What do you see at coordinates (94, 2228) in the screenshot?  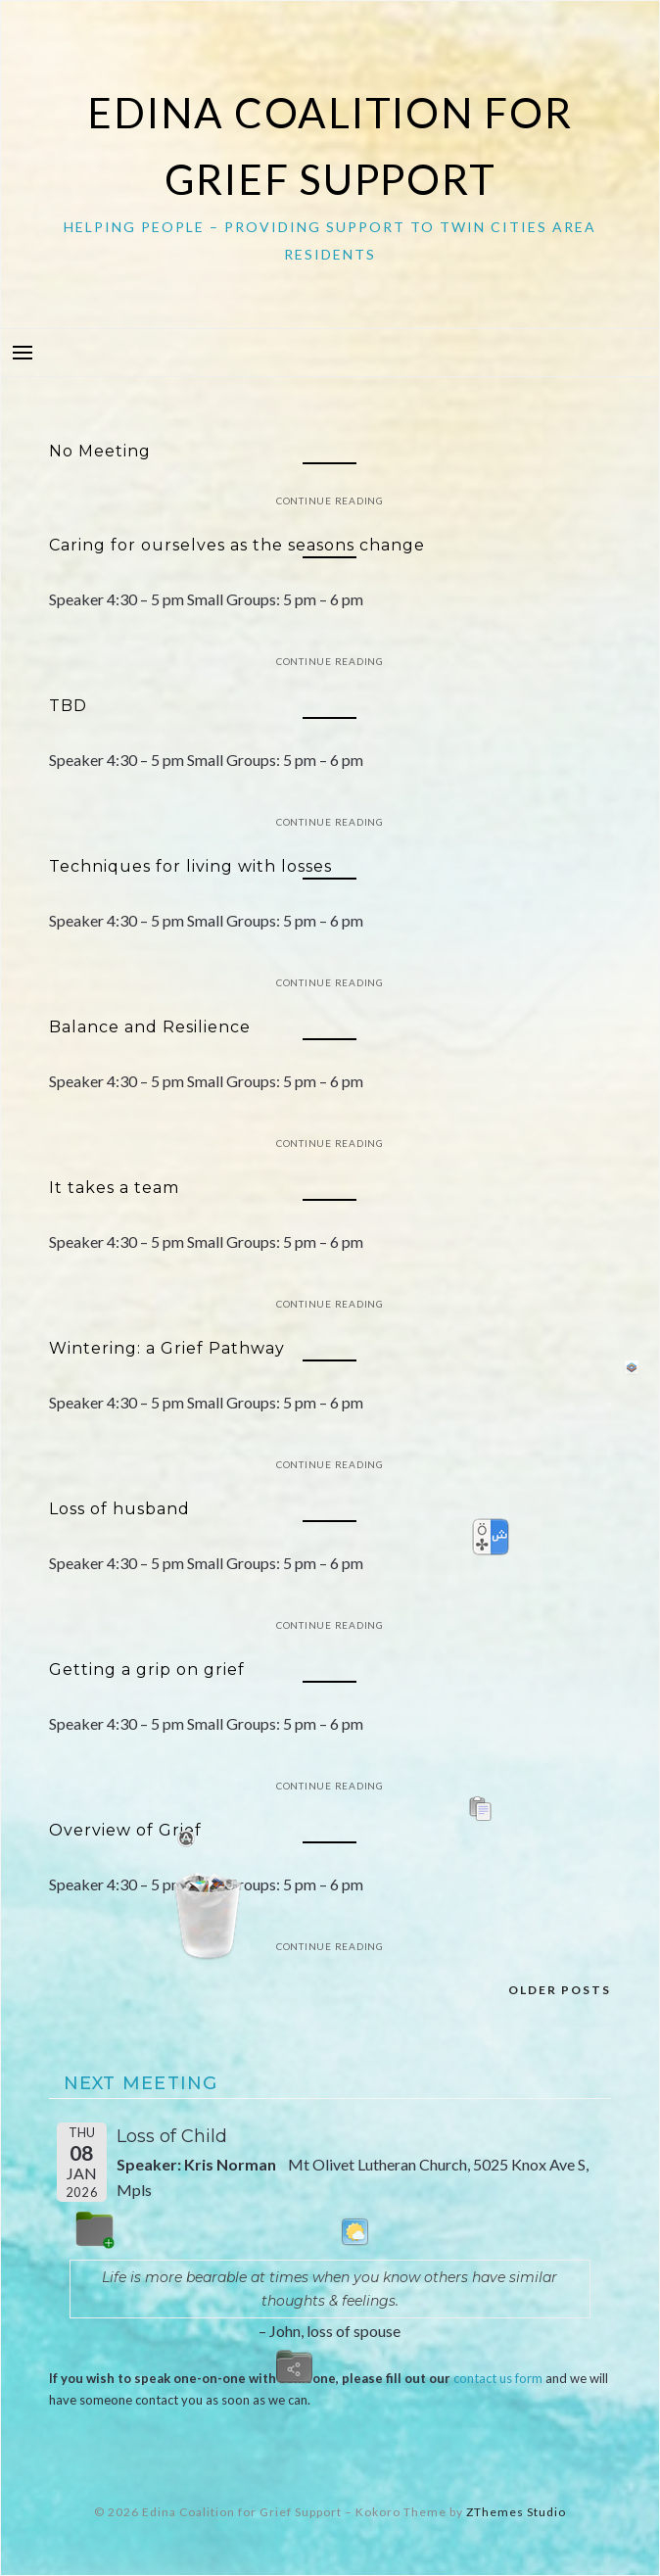 I see `create a new folder` at bounding box center [94, 2228].